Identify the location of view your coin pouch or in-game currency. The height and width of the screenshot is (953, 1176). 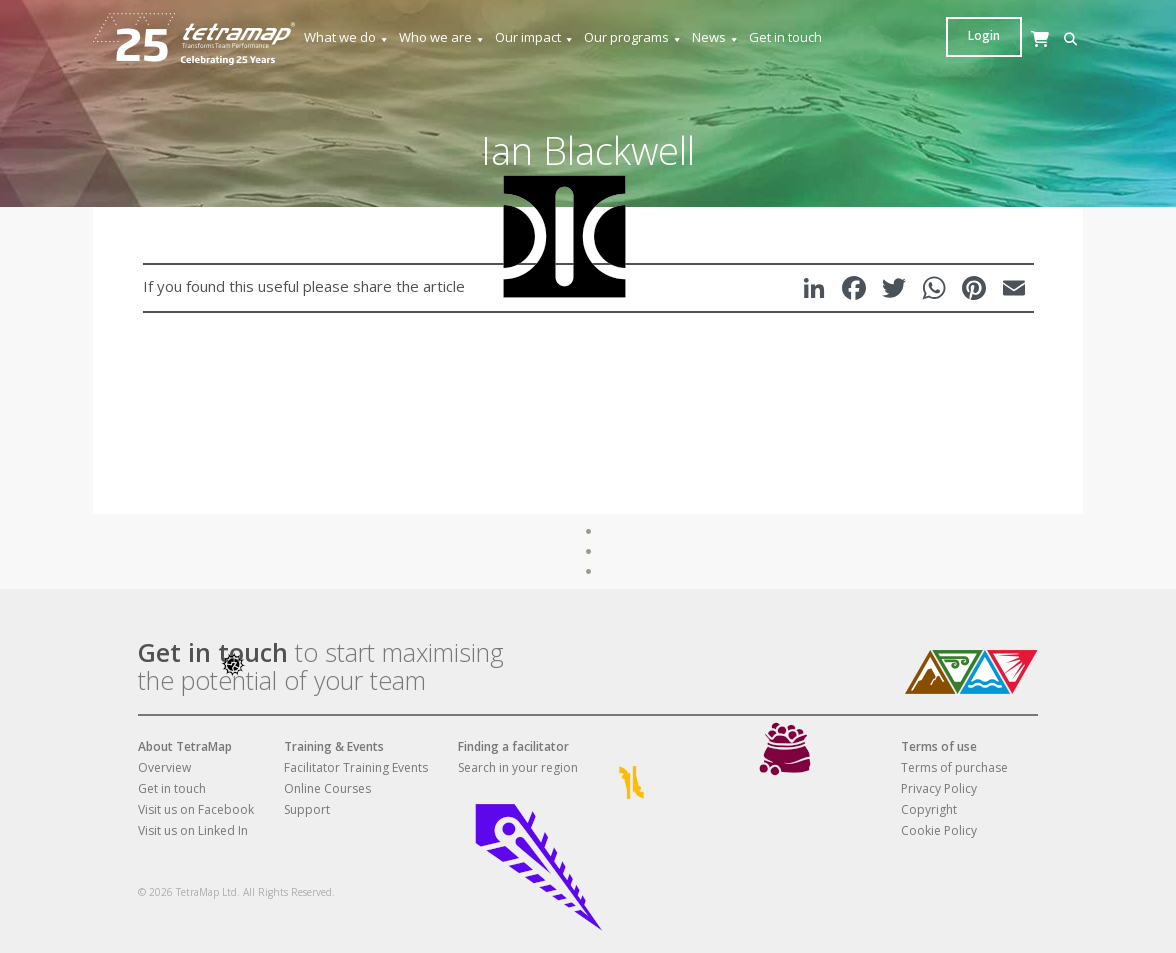
(785, 749).